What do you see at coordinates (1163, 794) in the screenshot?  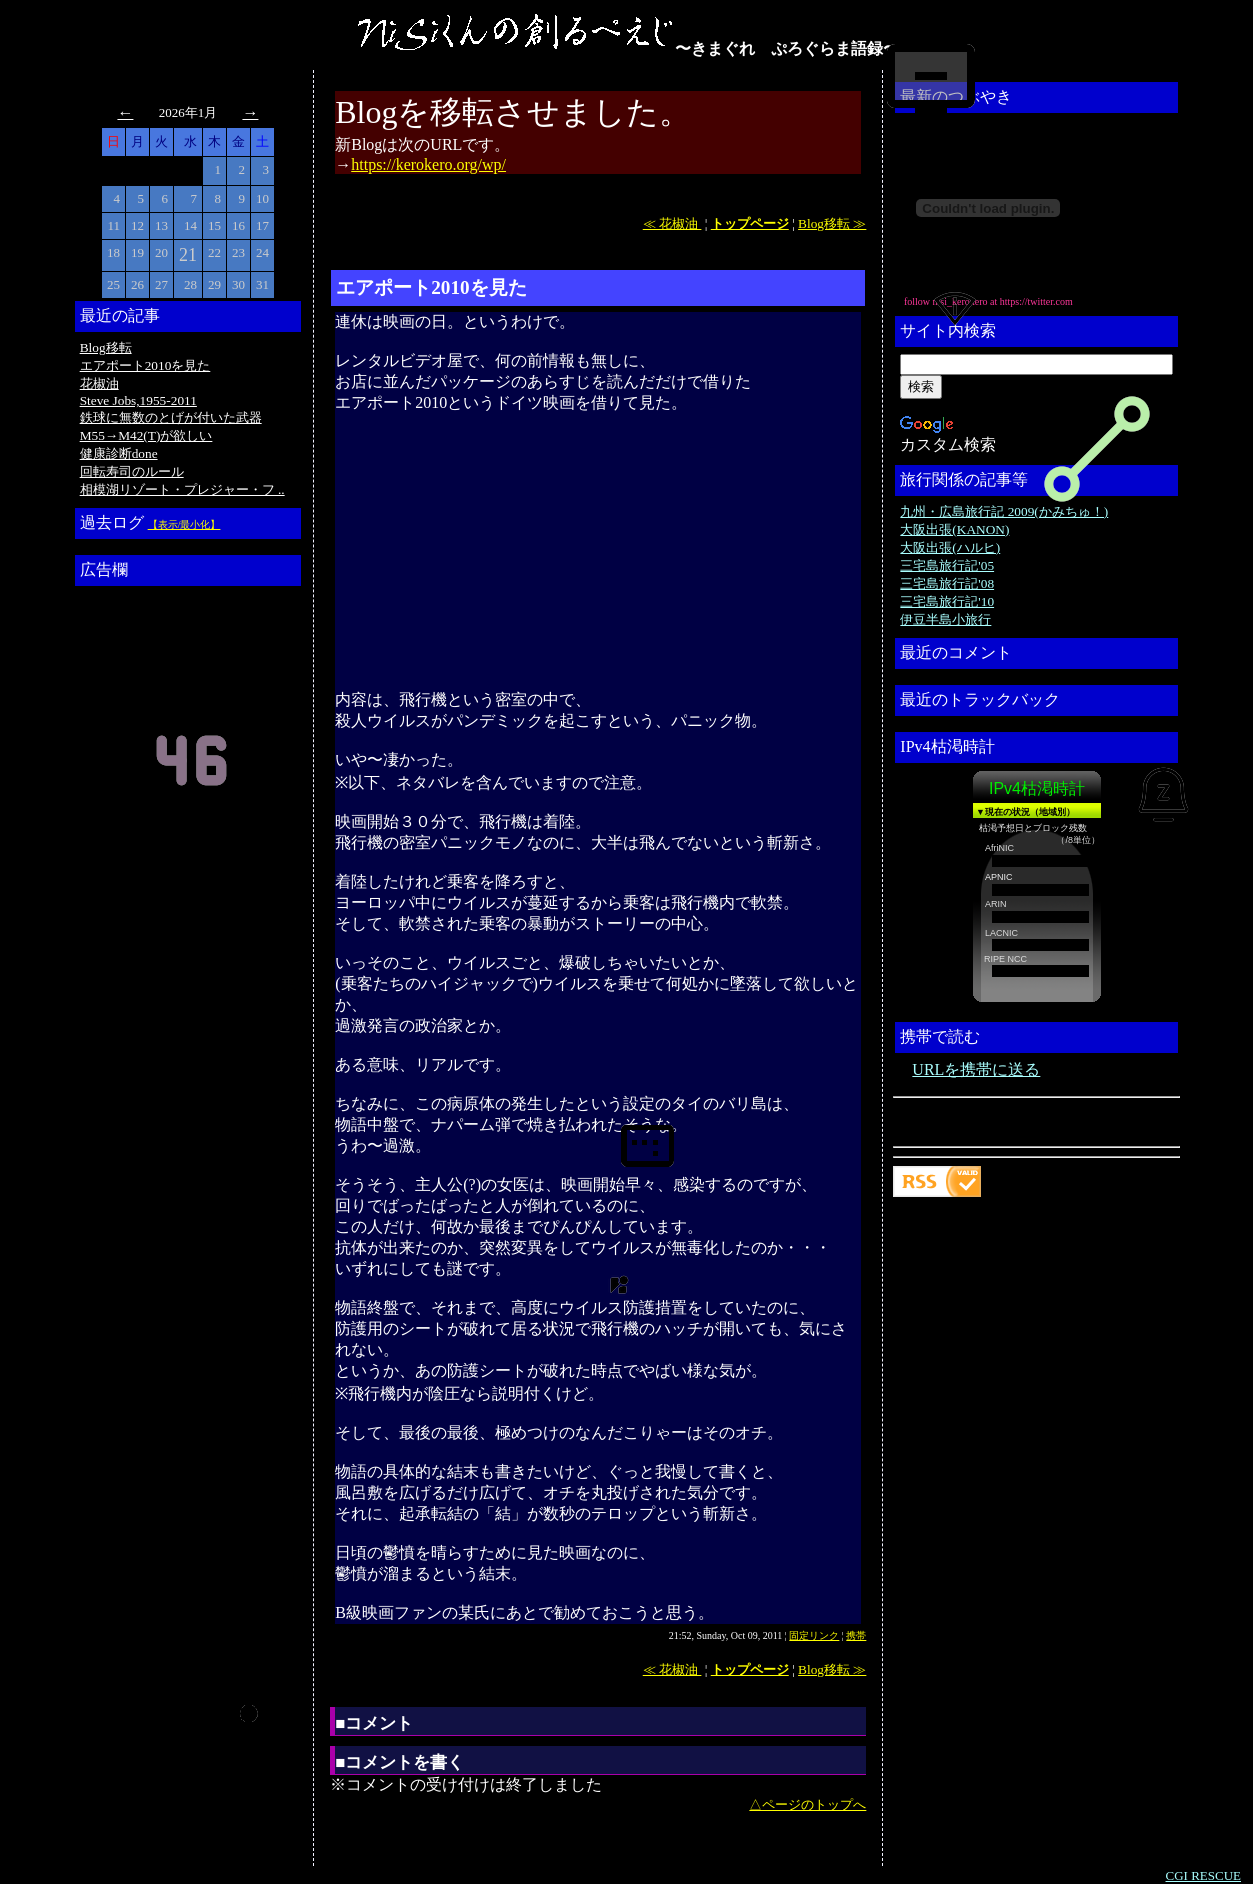 I see `notifications are snoozed` at bounding box center [1163, 794].